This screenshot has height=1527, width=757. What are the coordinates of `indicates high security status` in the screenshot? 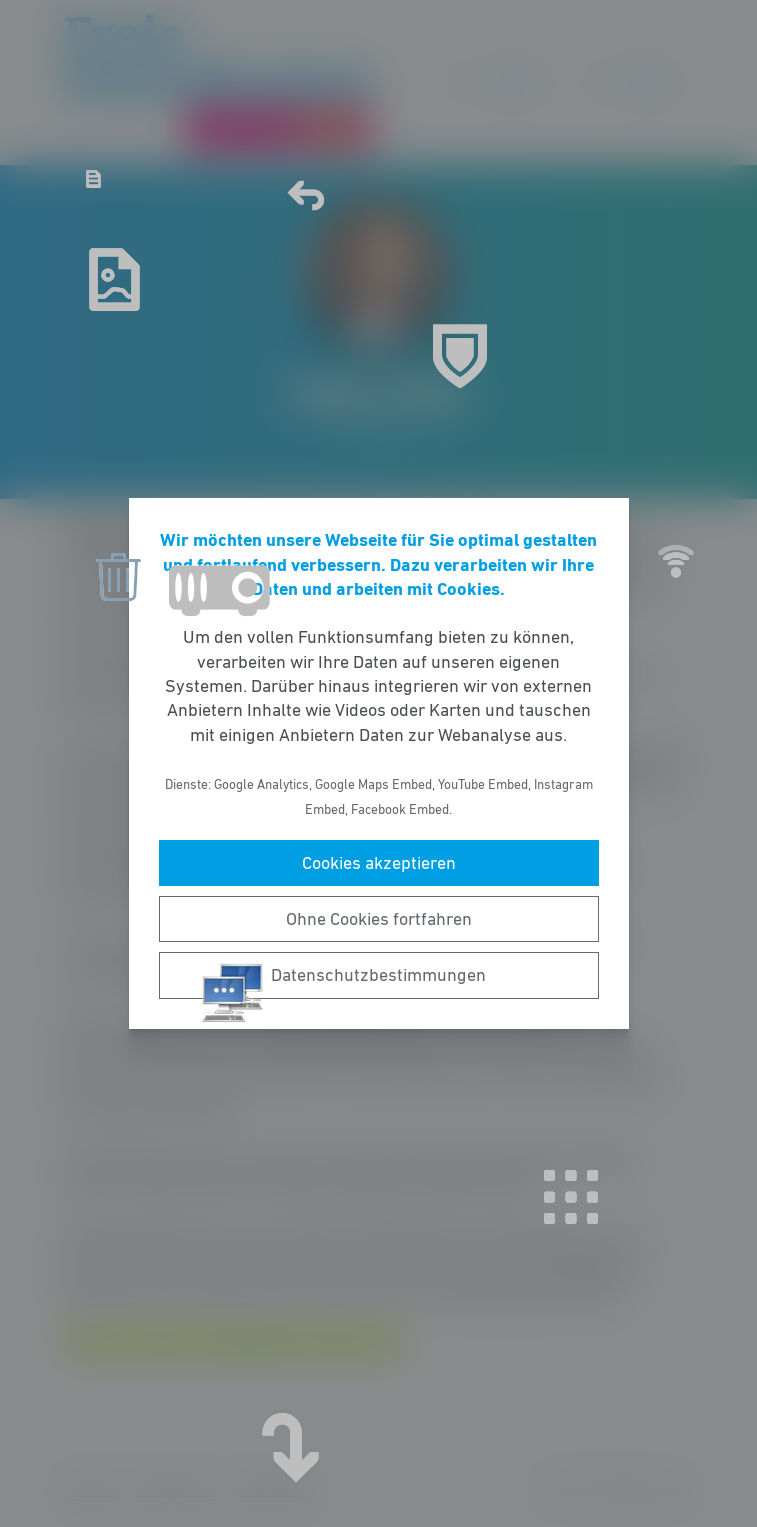 It's located at (460, 356).